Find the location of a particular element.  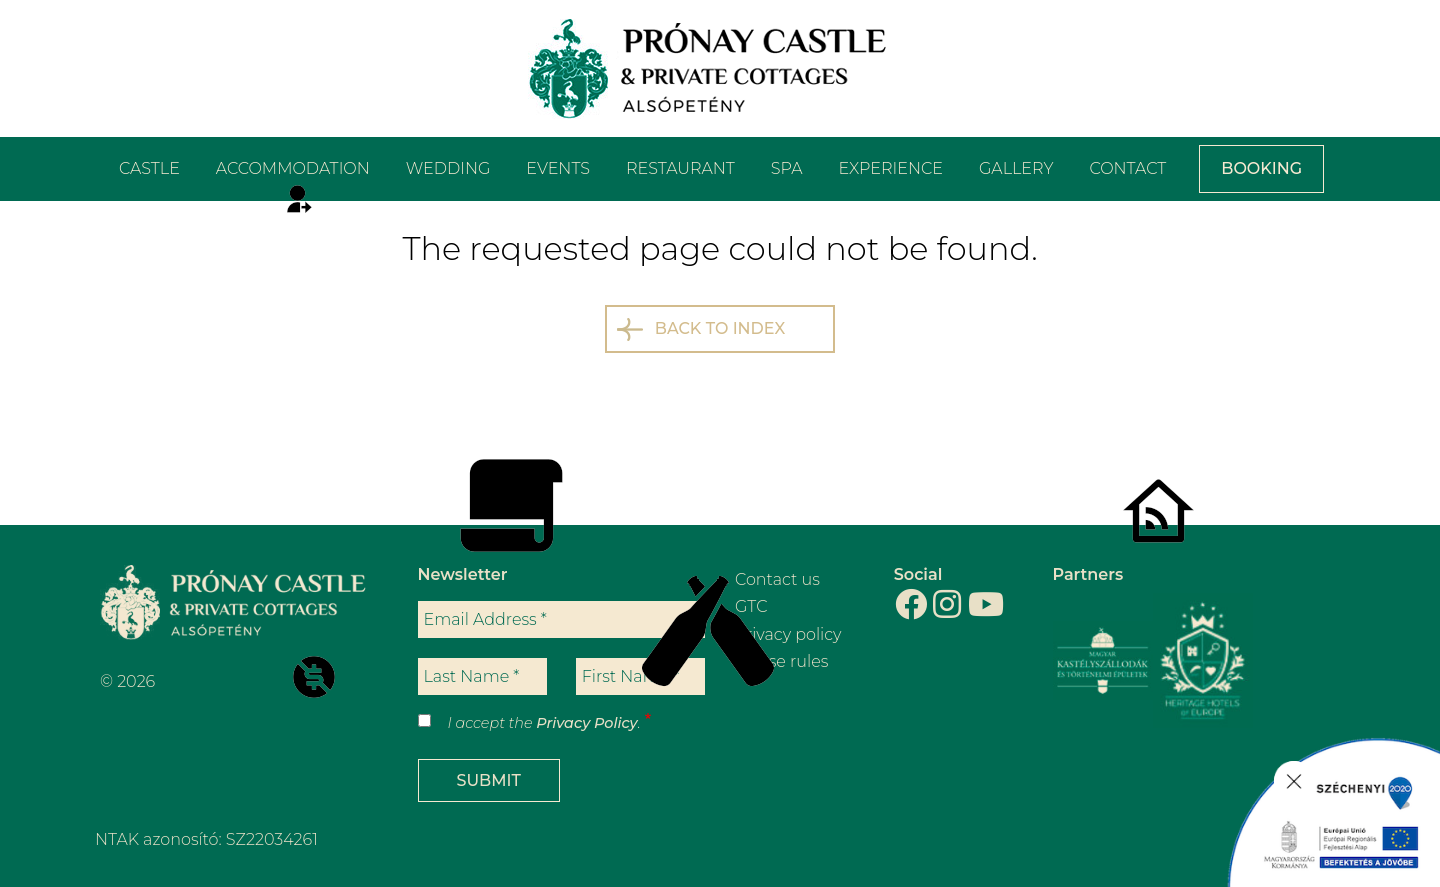

access home network settings is located at coordinates (1158, 513).